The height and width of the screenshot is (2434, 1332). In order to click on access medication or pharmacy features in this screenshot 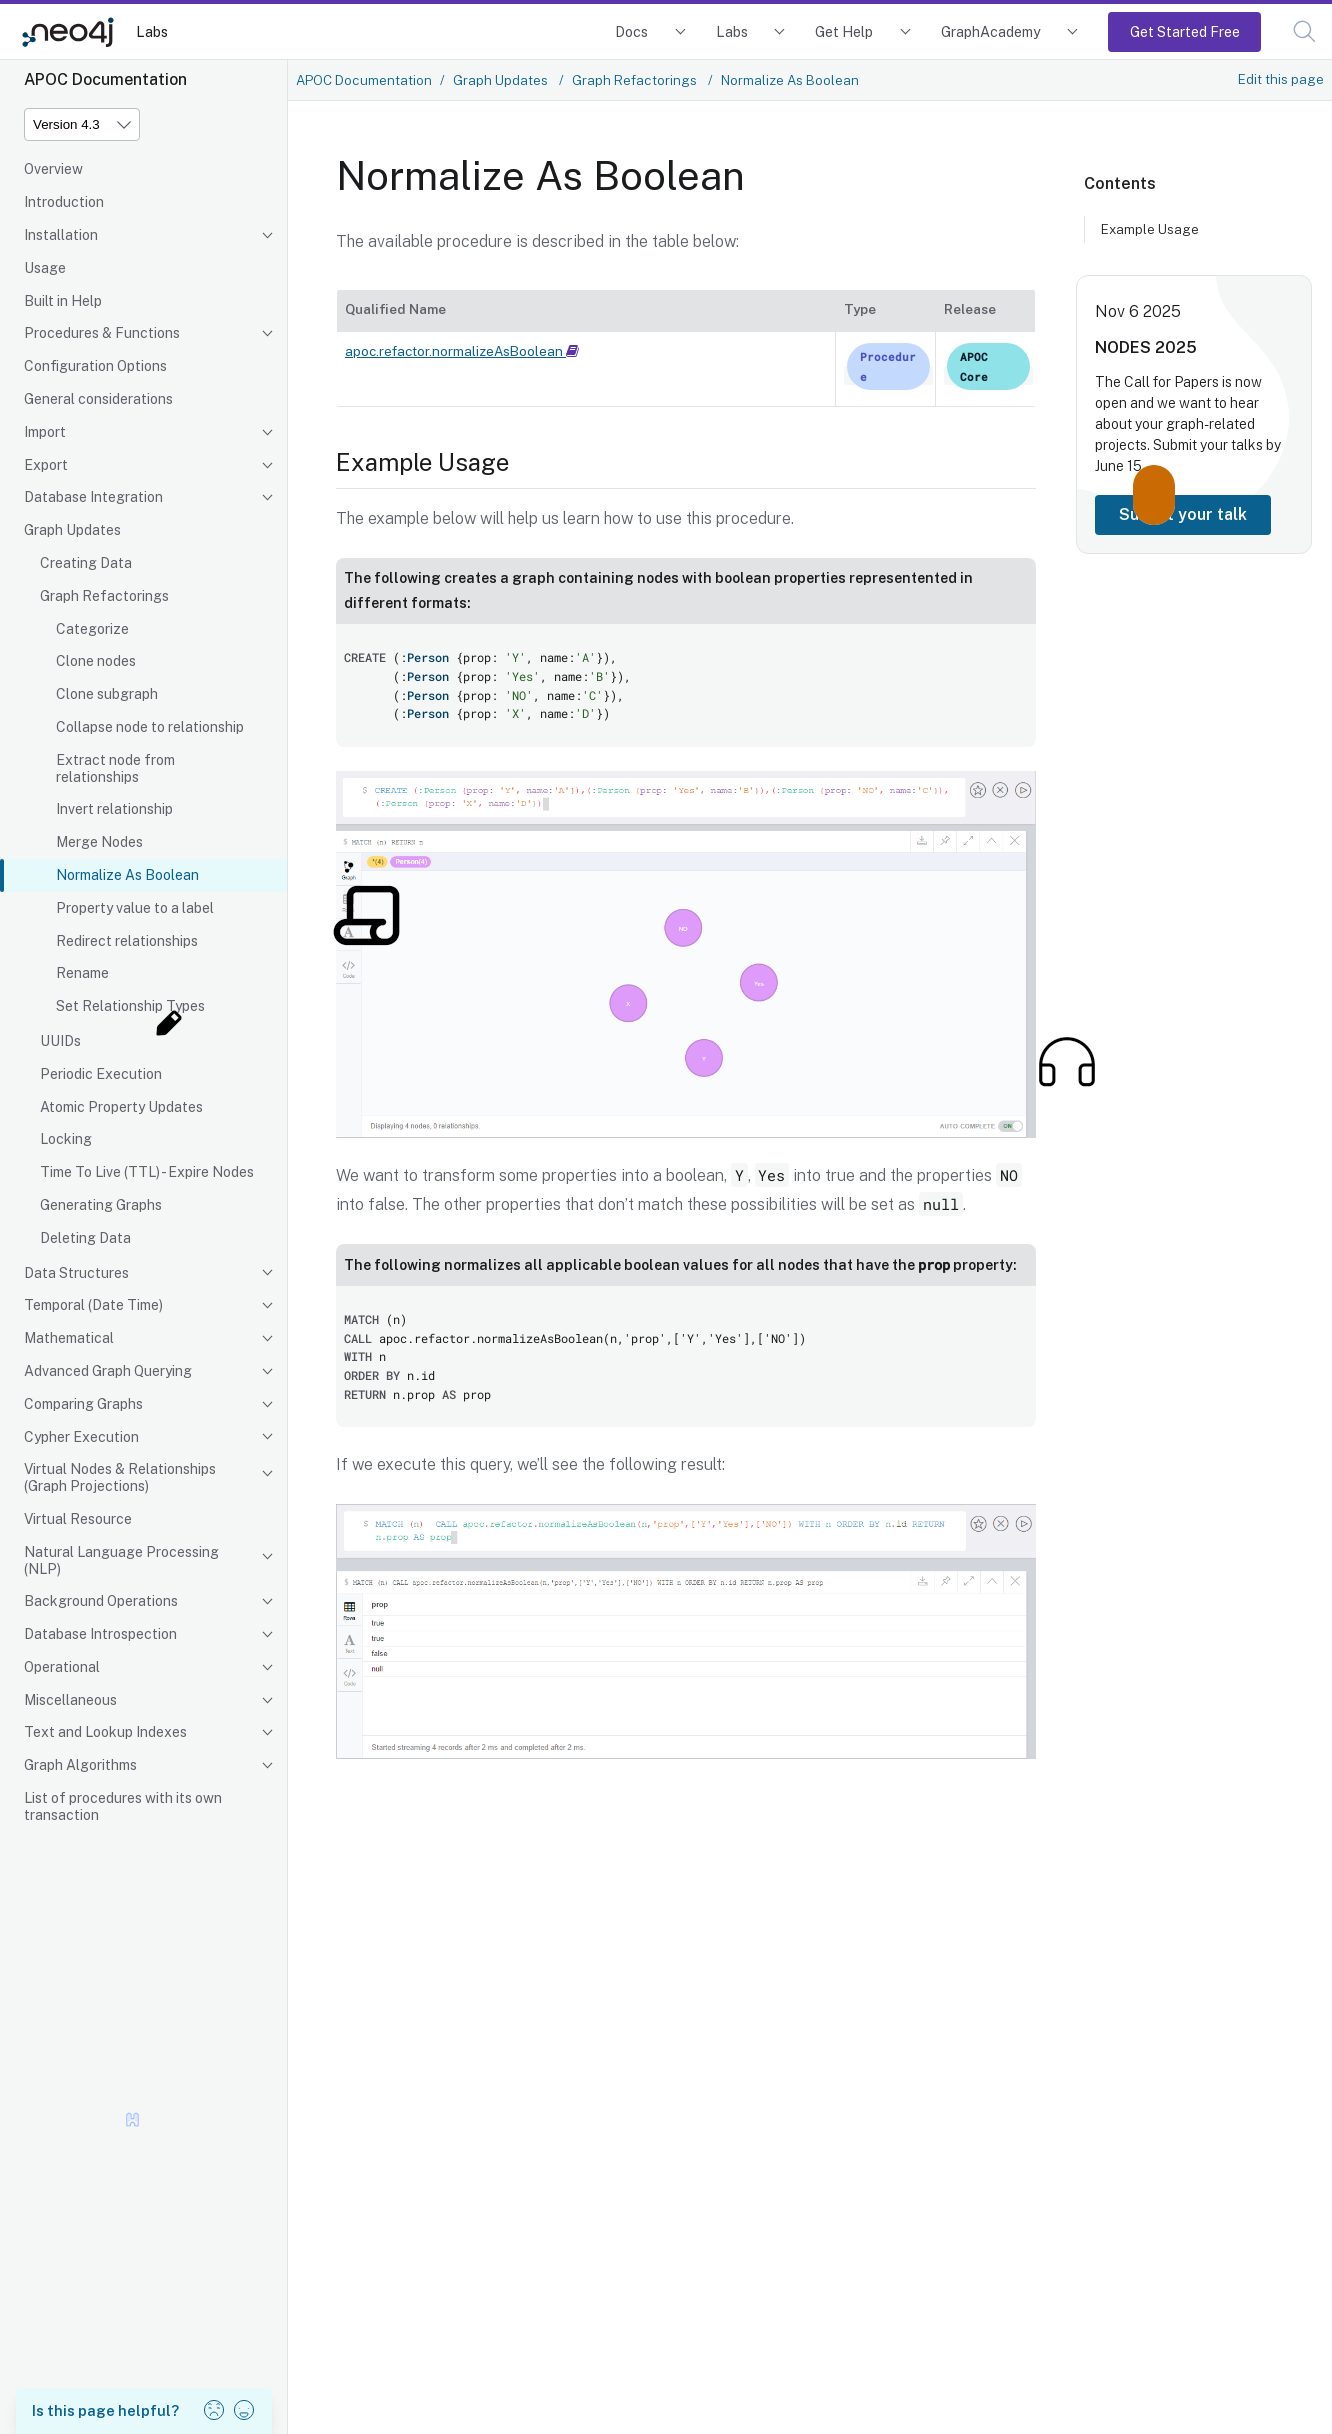, I will do `click(1154, 495)`.